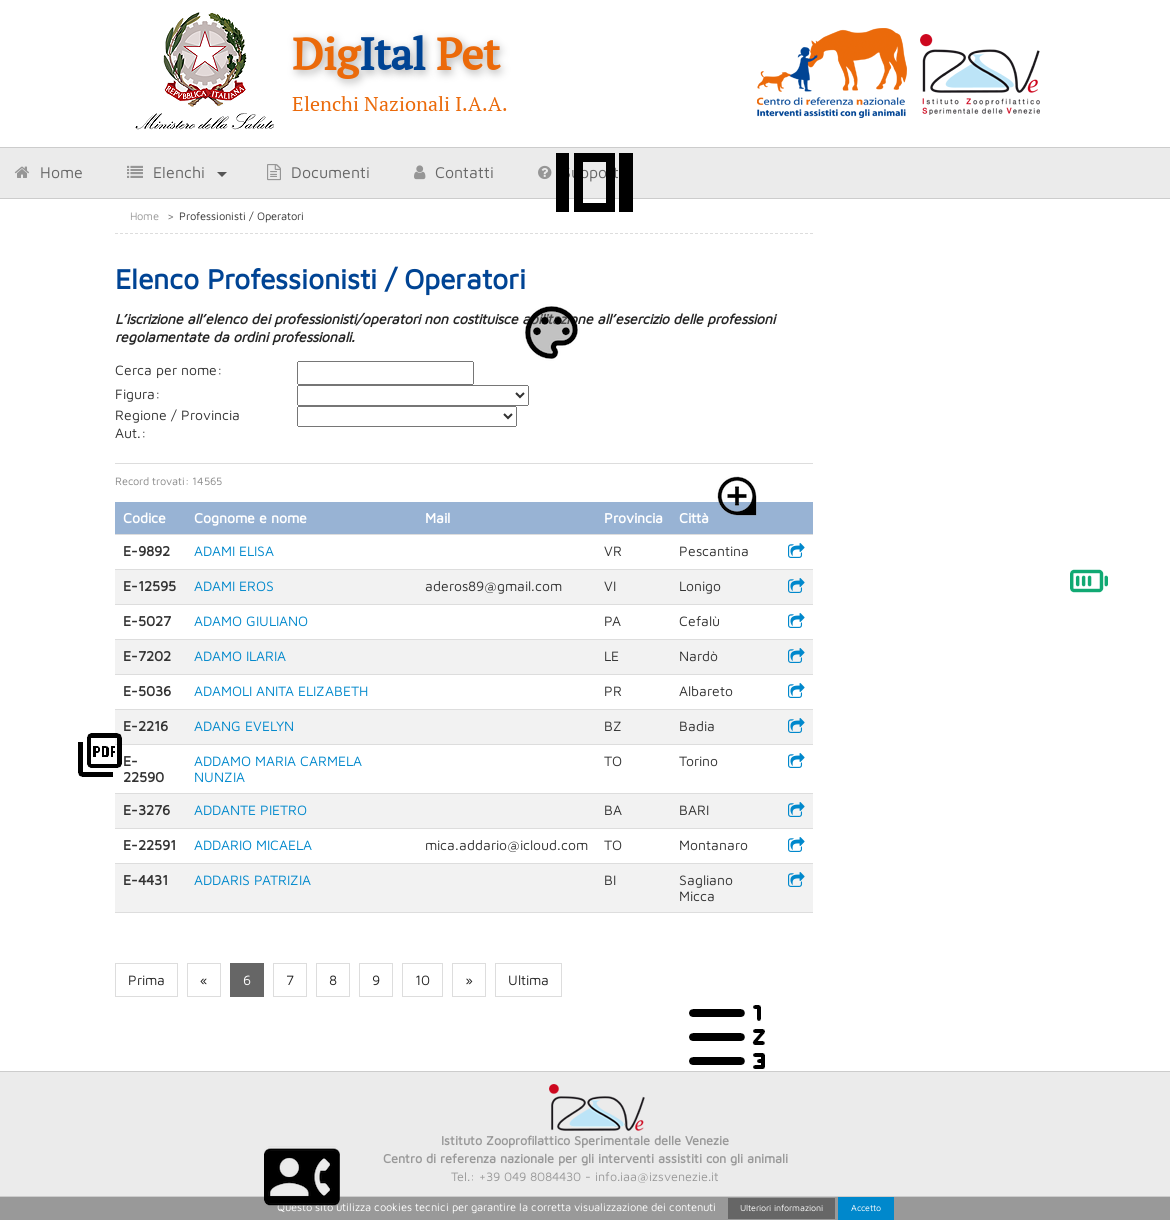 The width and height of the screenshot is (1170, 1220). Describe the element at coordinates (1089, 581) in the screenshot. I see `indicates high battery level` at that location.